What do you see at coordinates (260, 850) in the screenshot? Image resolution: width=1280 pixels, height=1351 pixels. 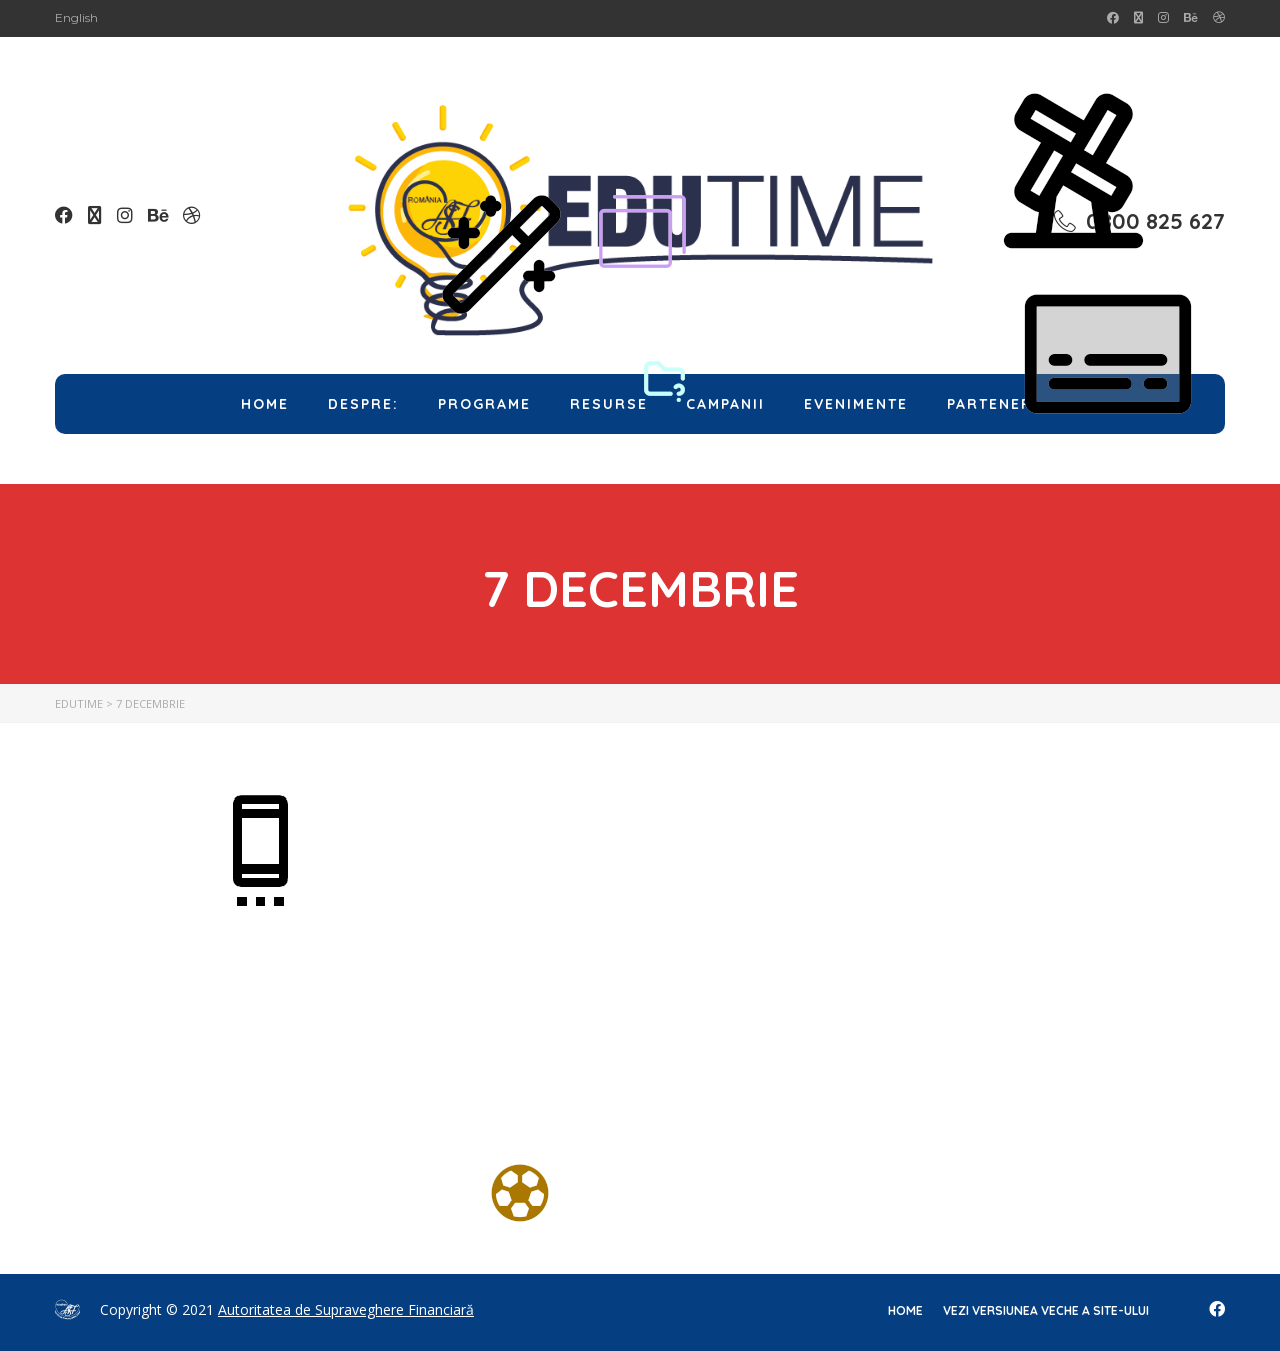 I see `access mobile device settings` at bounding box center [260, 850].